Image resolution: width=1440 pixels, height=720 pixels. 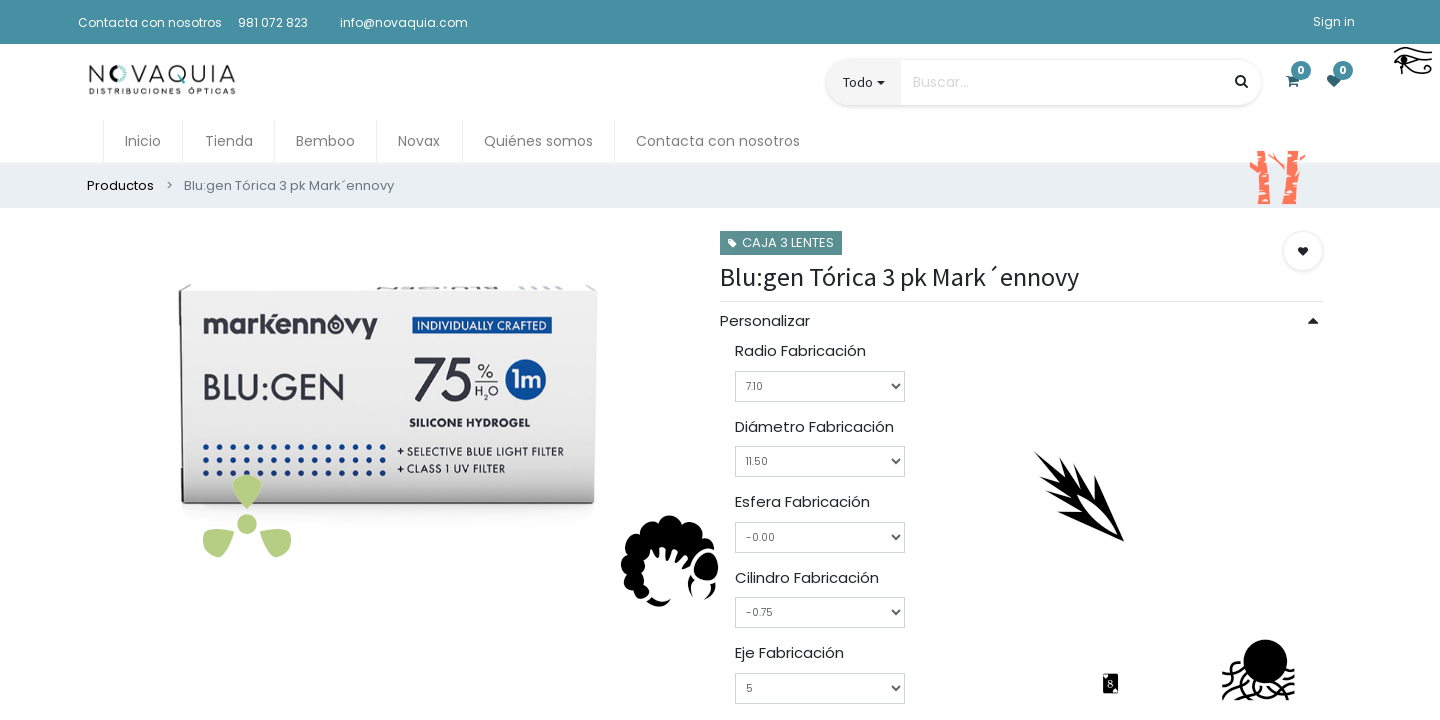 What do you see at coordinates (1110, 683) in the screenshot?
I see `playing card: 8 of hearts` at bounding box center [1110, 683].